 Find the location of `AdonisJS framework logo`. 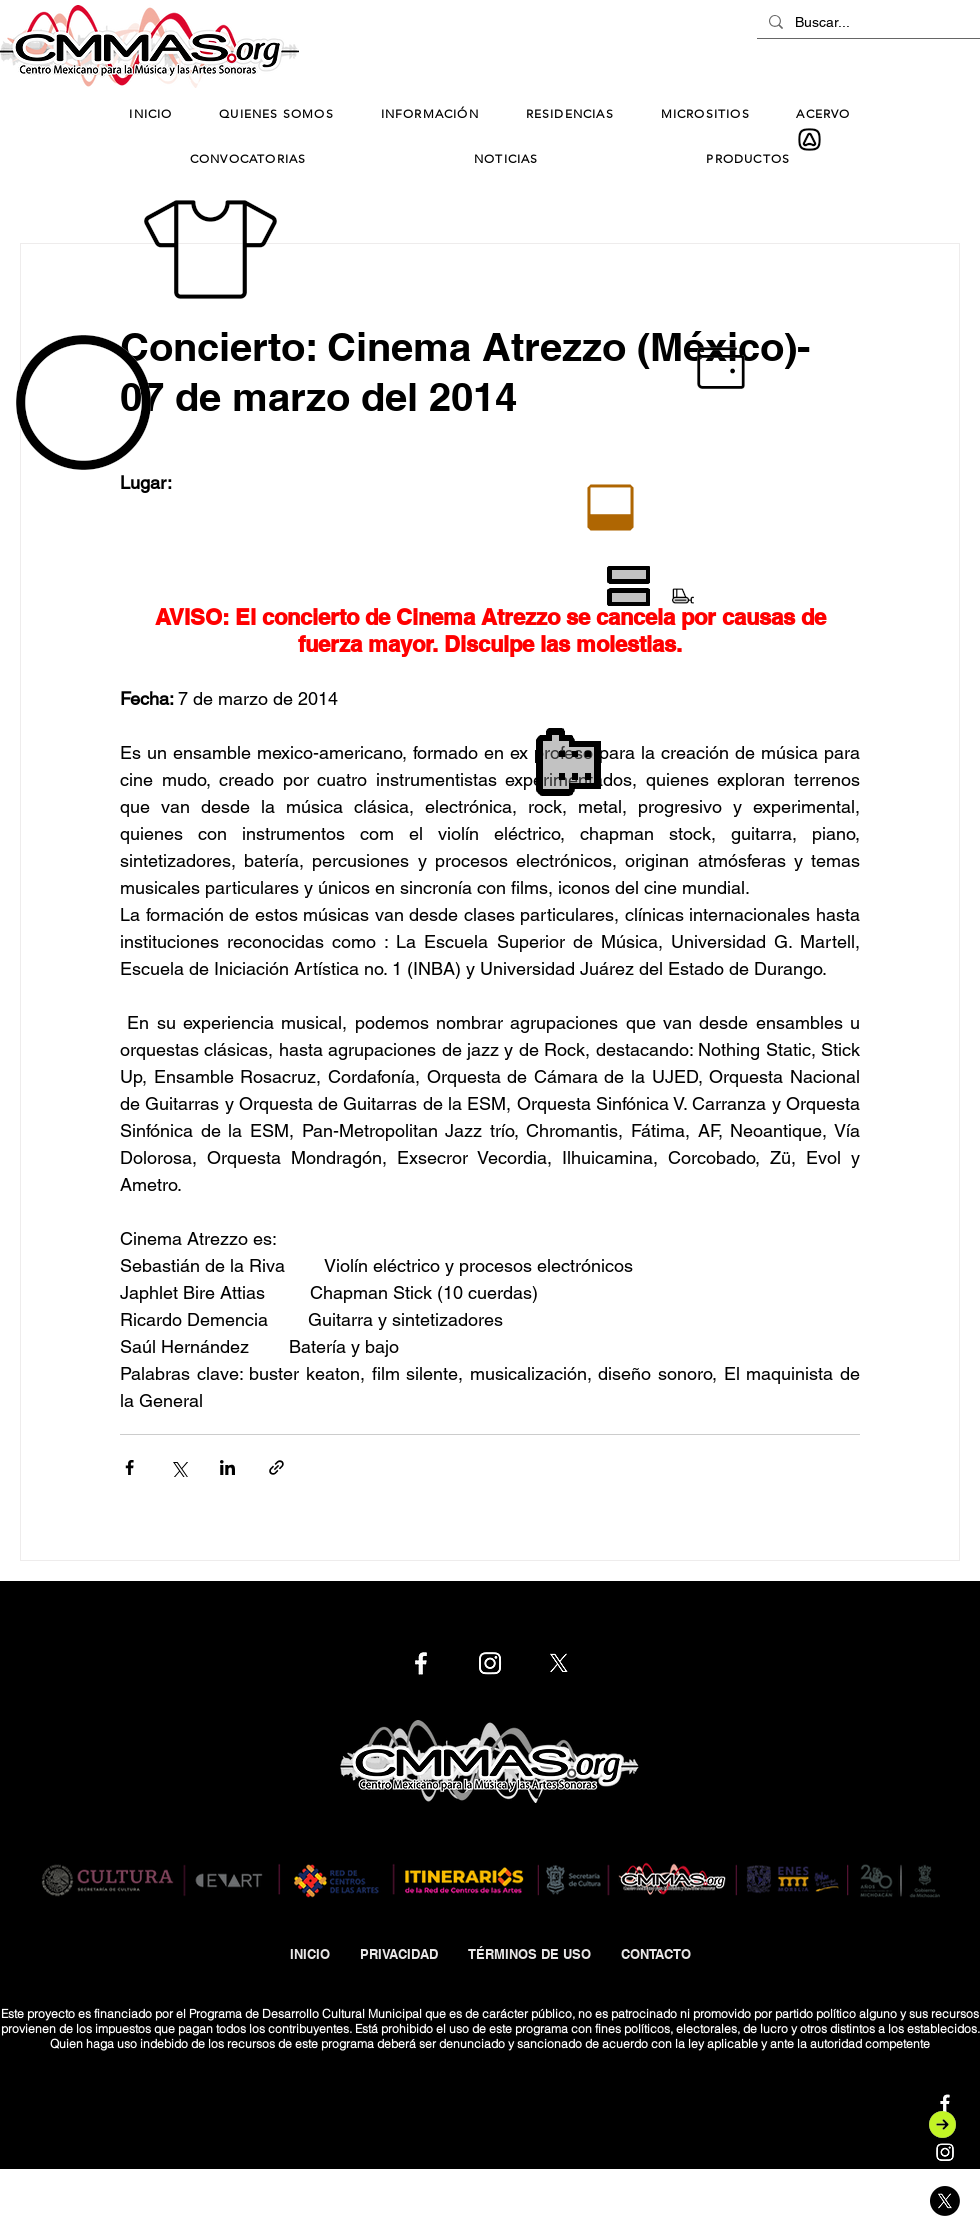

AdonisJS framework logo is located at coordinates (809, 139).